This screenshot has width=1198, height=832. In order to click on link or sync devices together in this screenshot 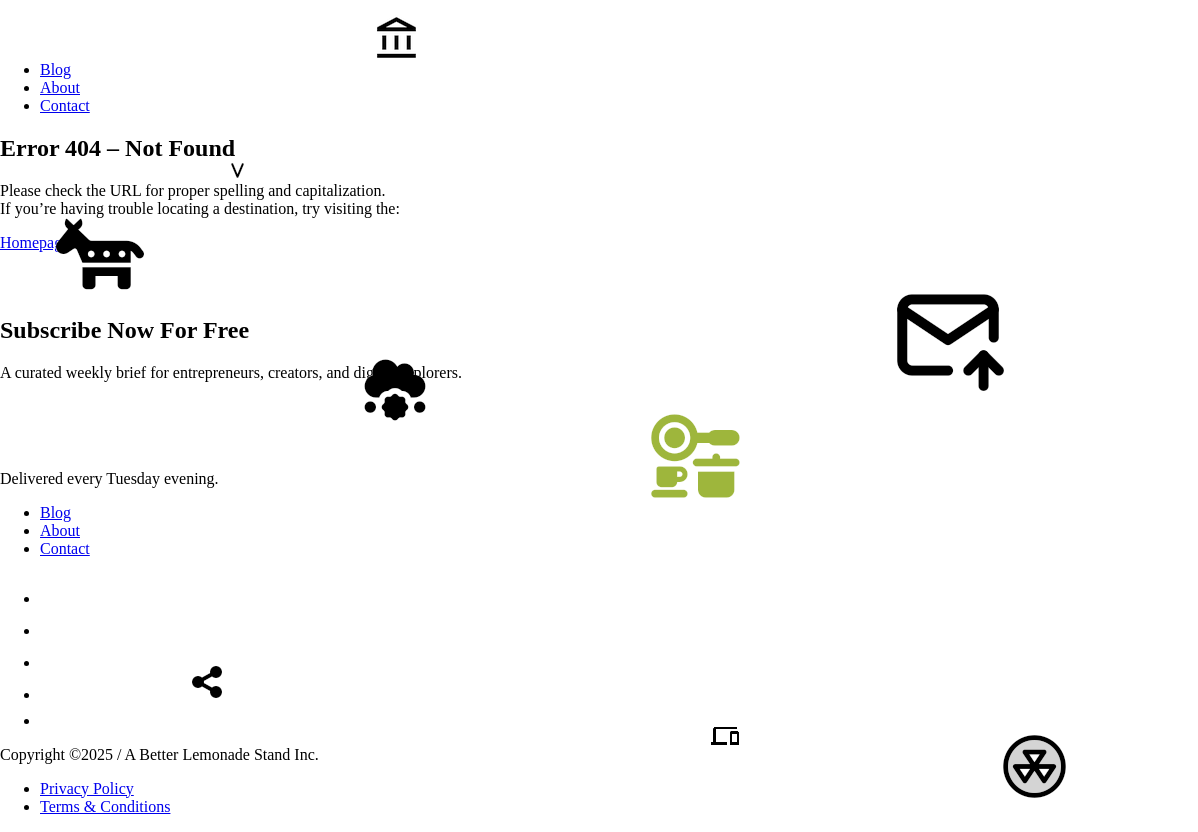, I will do `click(725, 736)`.